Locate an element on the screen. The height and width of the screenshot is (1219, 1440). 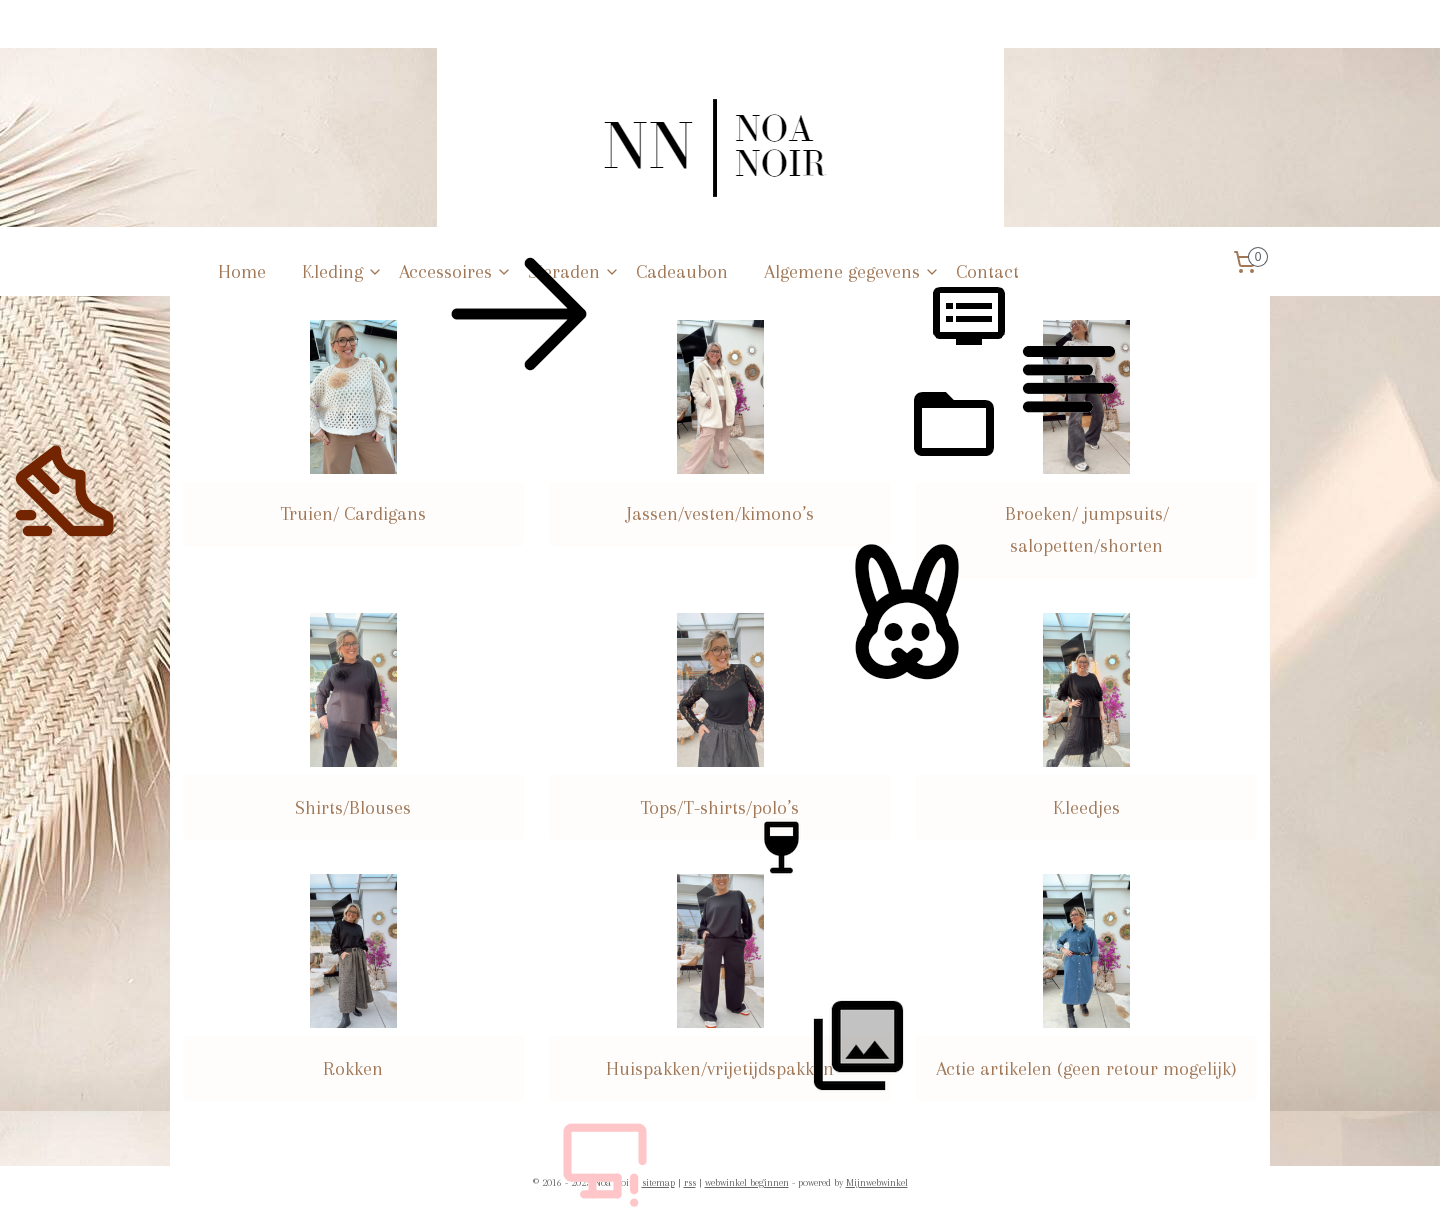
open or access a folder is located at coordinates (954, 424).